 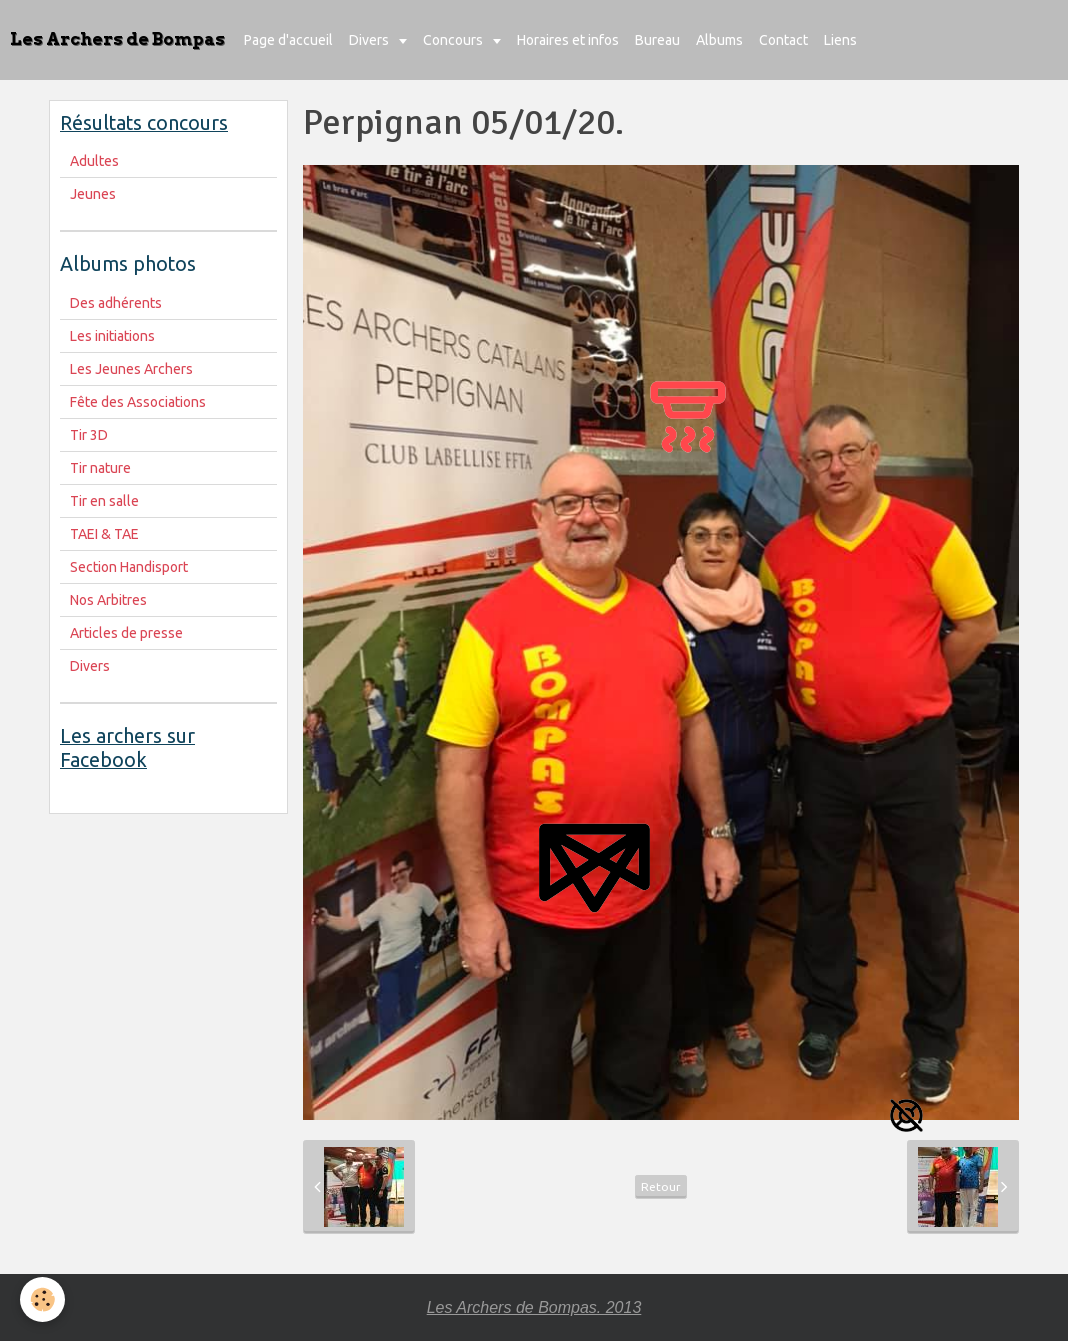 What do you see at coordinates (906, 1115) in the screenshot?
I see `help or support is unavailable` at bounding box center [906, 1115].